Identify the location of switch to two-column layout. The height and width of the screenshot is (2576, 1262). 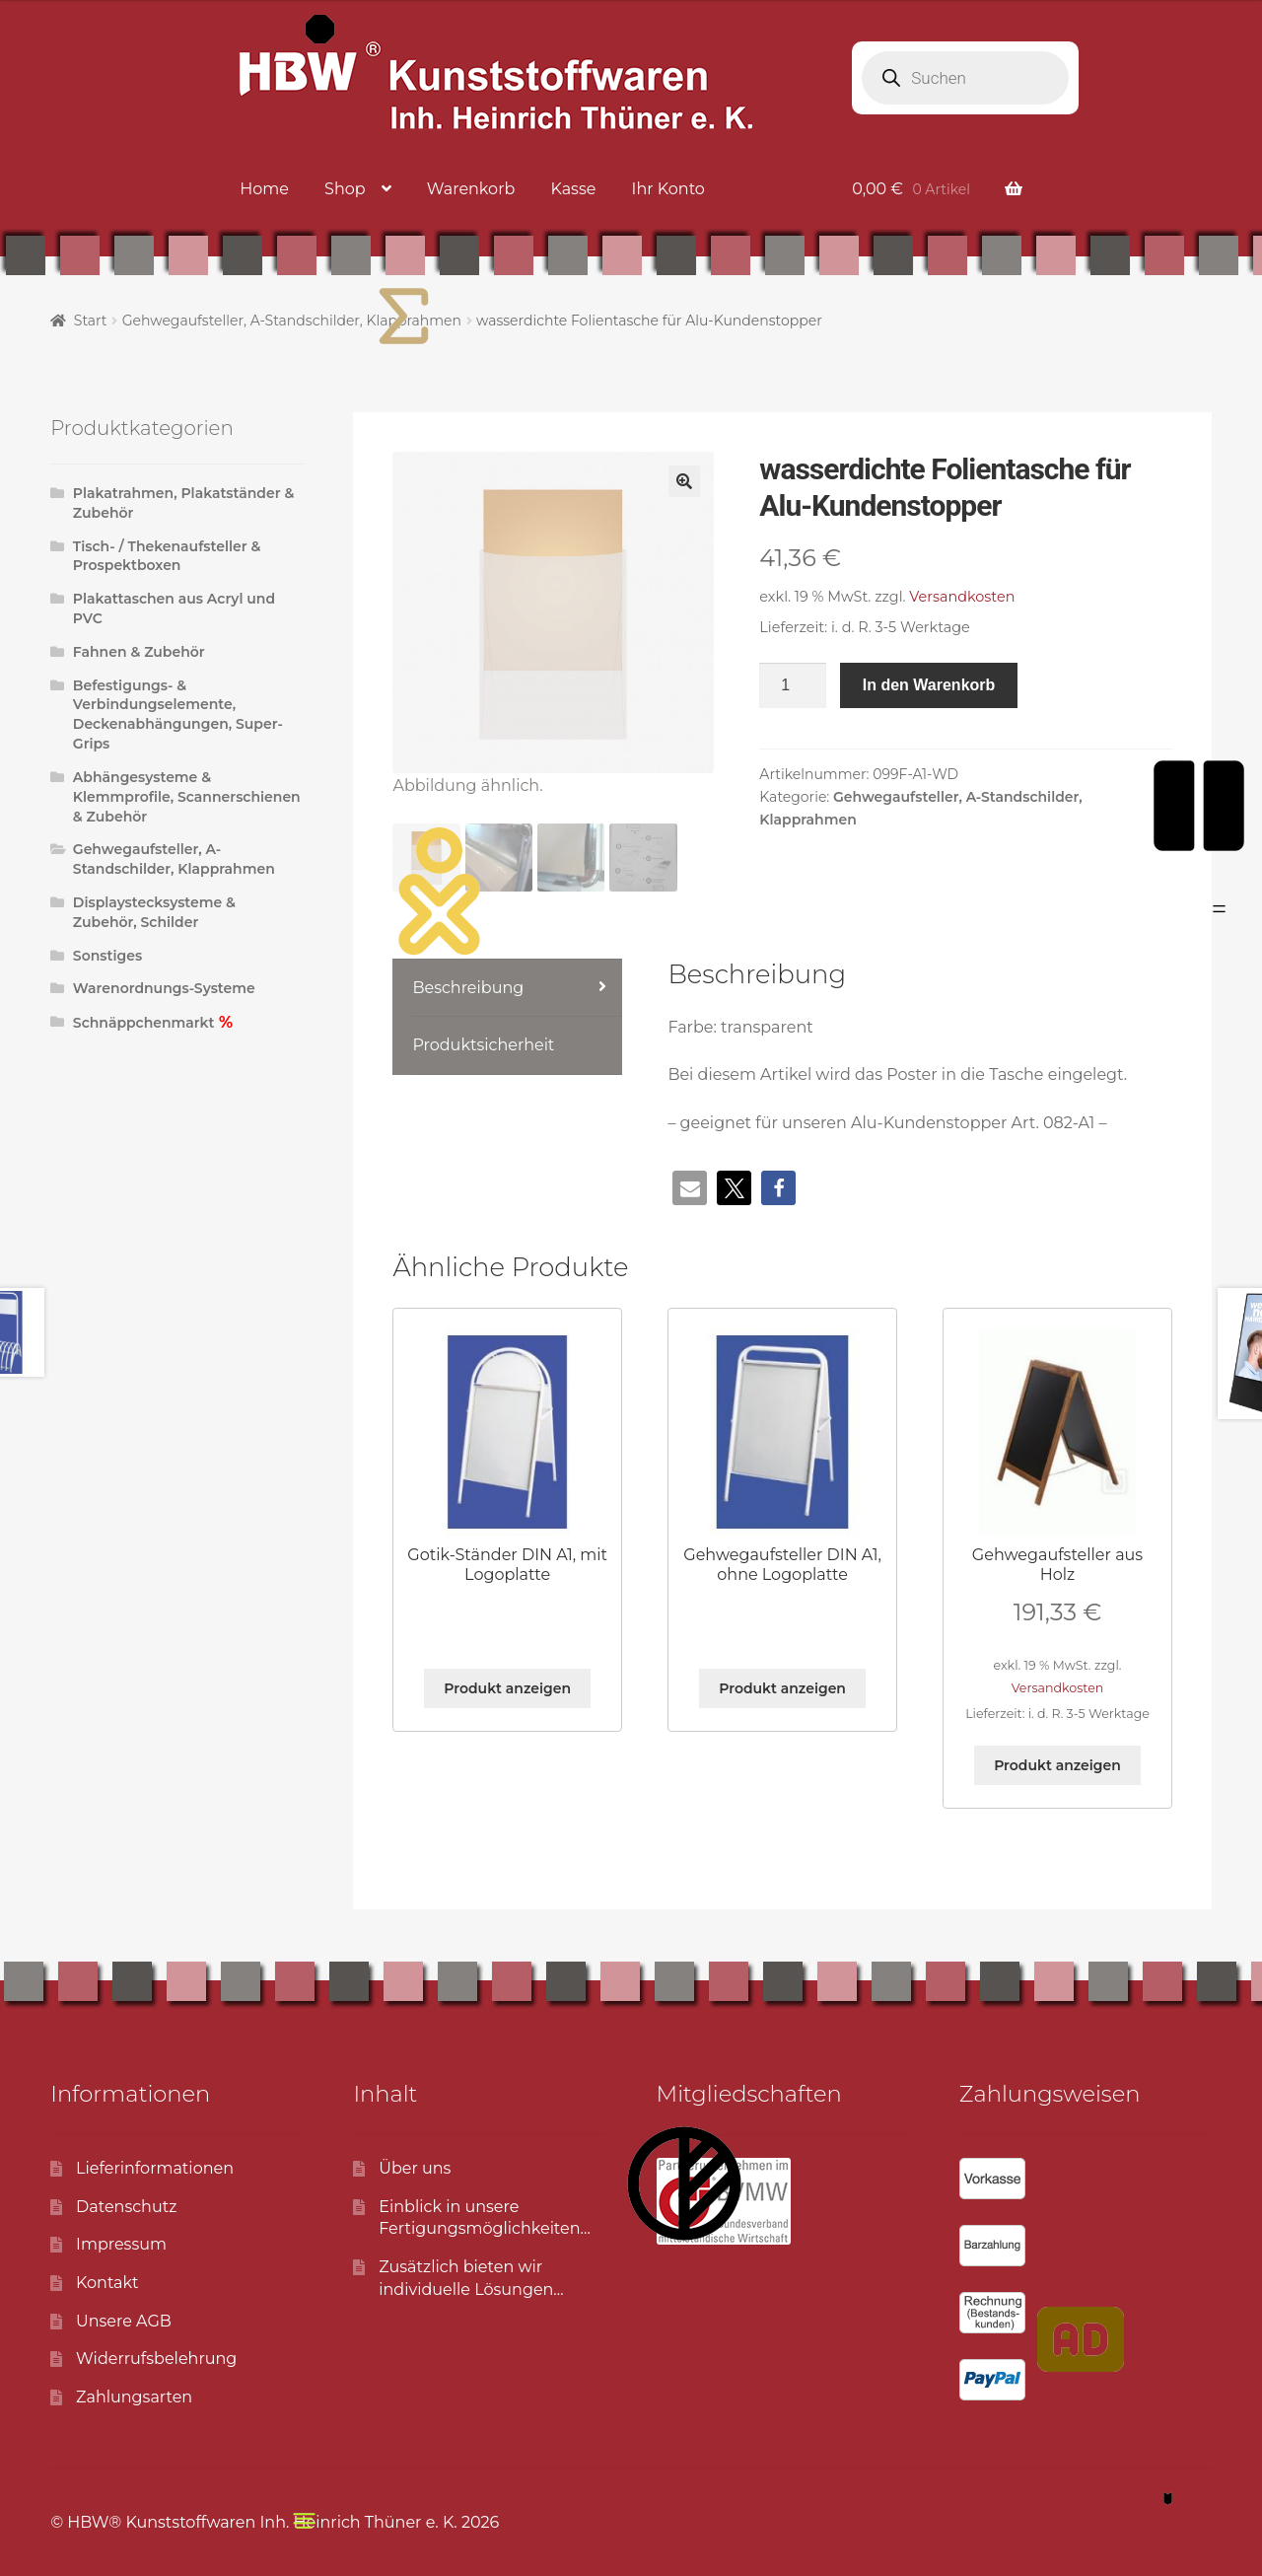
(1199, 806).